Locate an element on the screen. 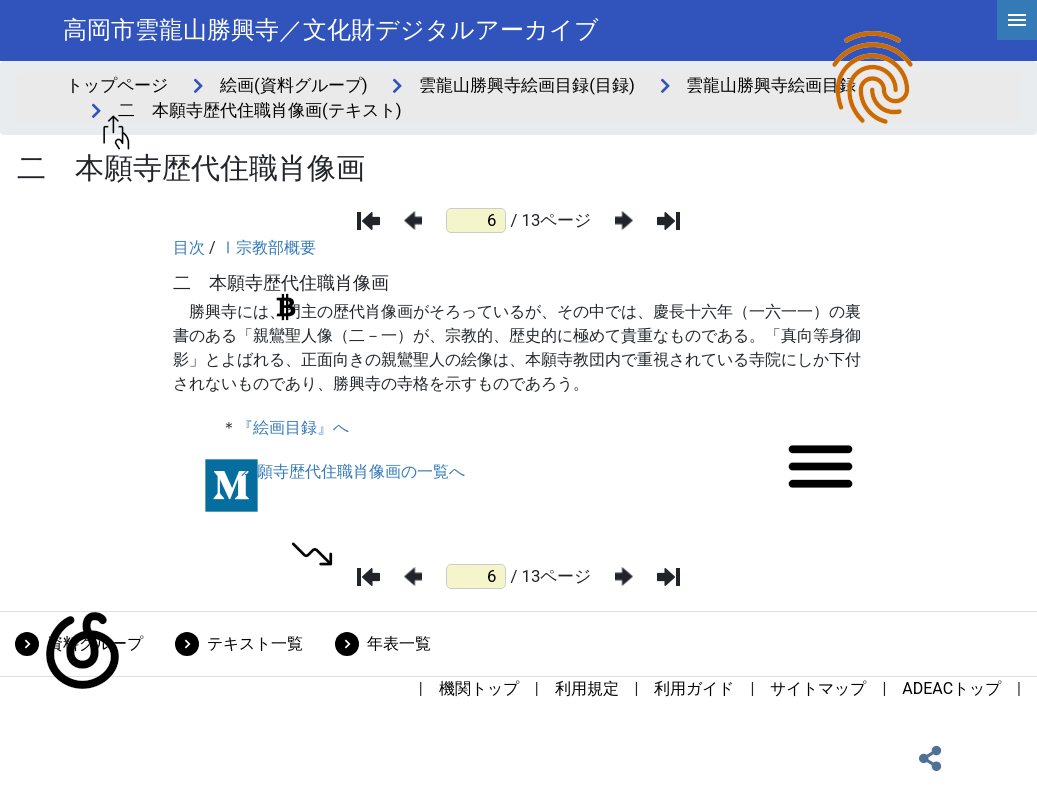  open NetEase Music app is located at coordinates (82, 652).